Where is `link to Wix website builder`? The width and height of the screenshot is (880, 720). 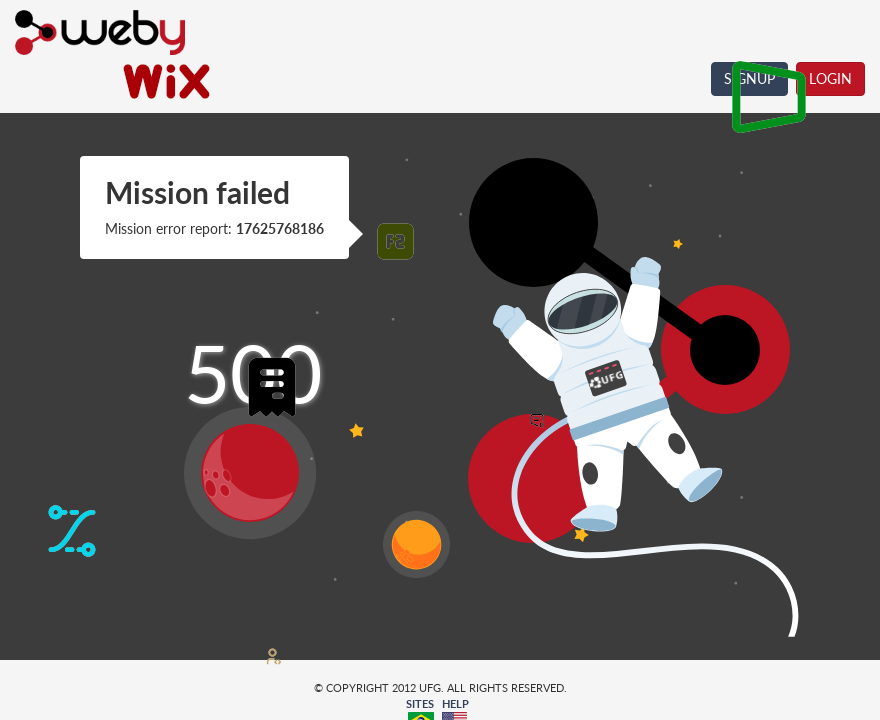
link to Wix website builder is located at coordinates (166, 81).